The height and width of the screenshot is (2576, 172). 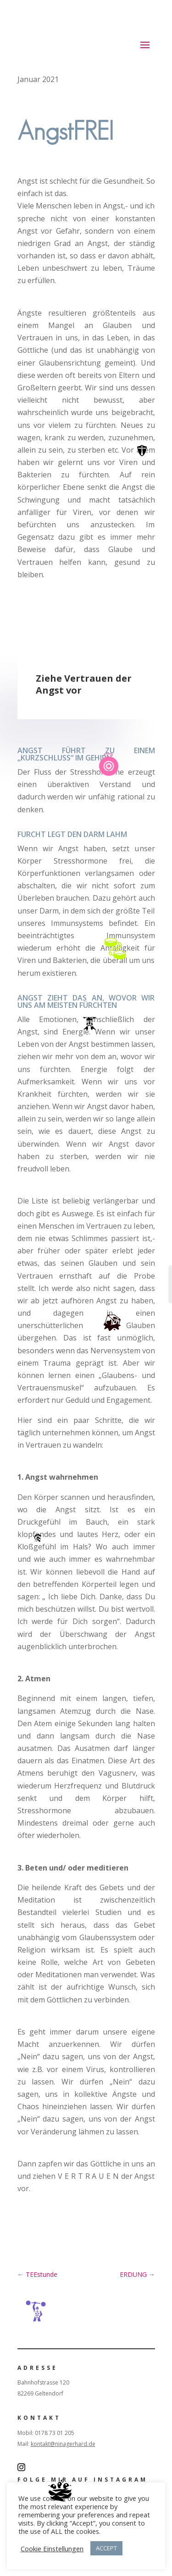 I want to click on indicates a cooling effect or freeze ability wearing off, so click(x=112, y=1322).